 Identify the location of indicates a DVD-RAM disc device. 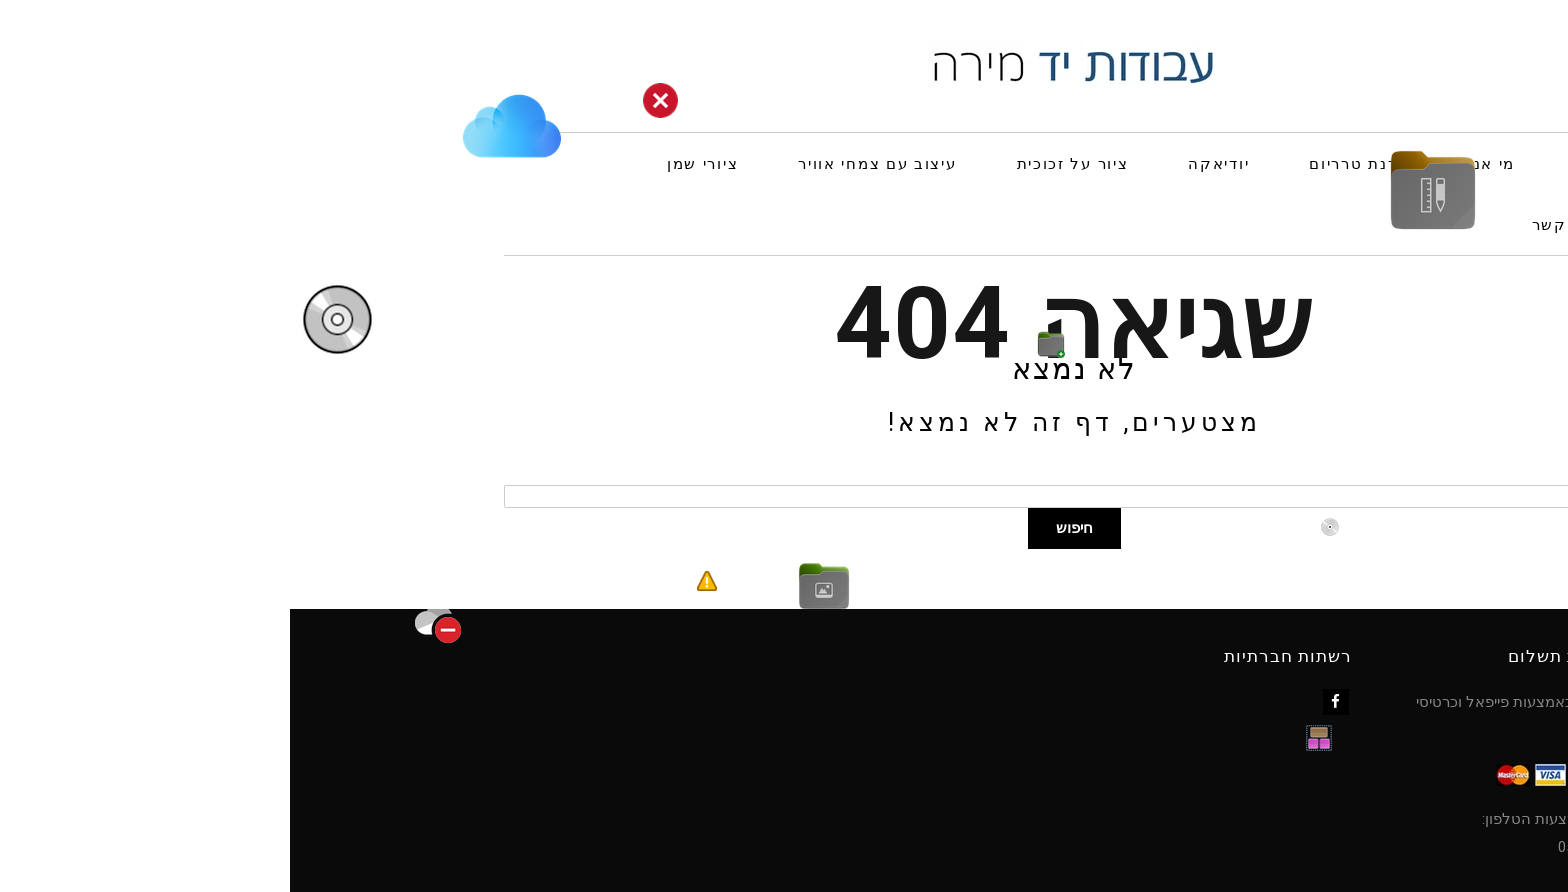
(1330, 527).